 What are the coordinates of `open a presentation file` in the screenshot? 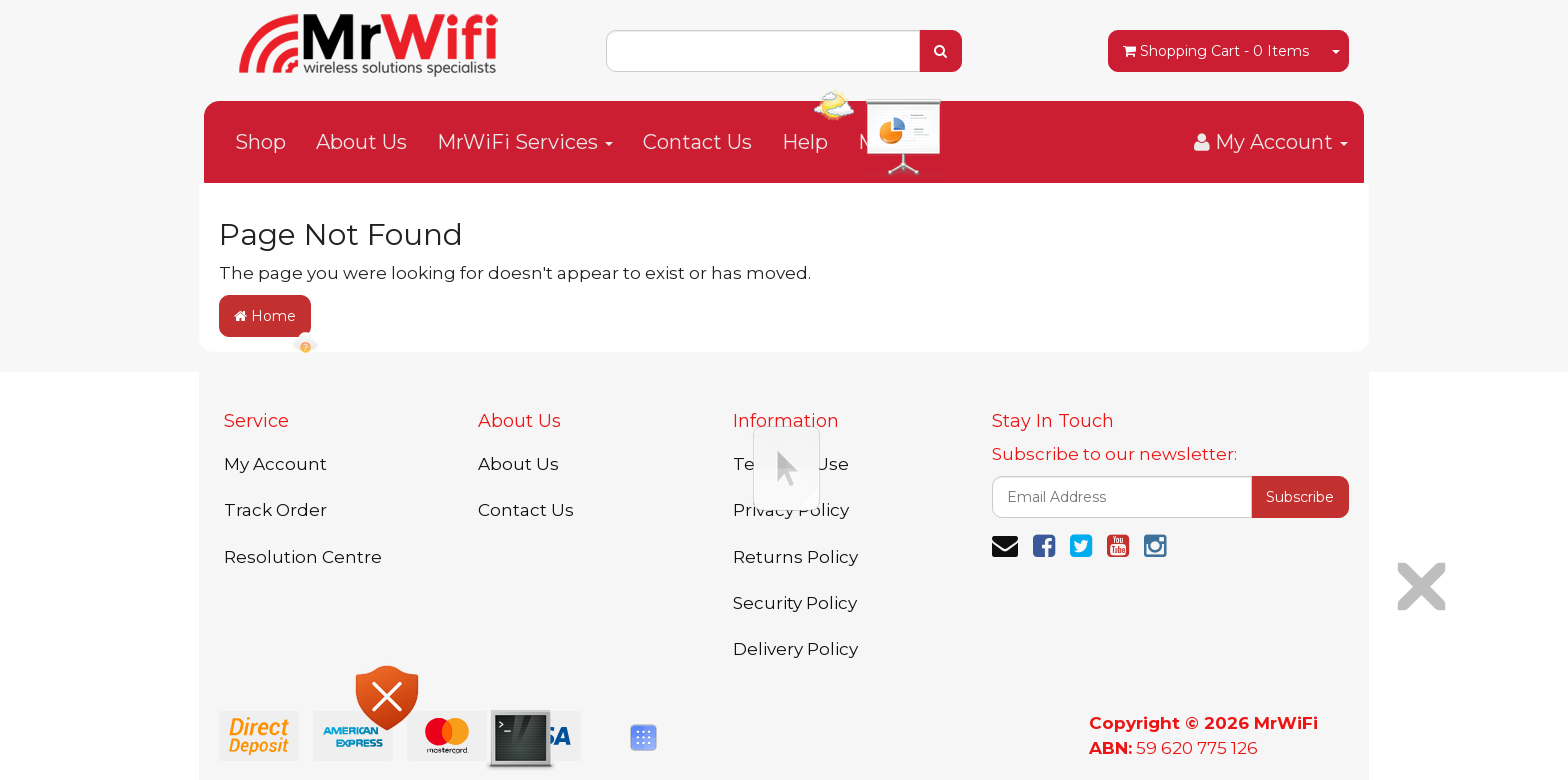 It's located at (903, 135).